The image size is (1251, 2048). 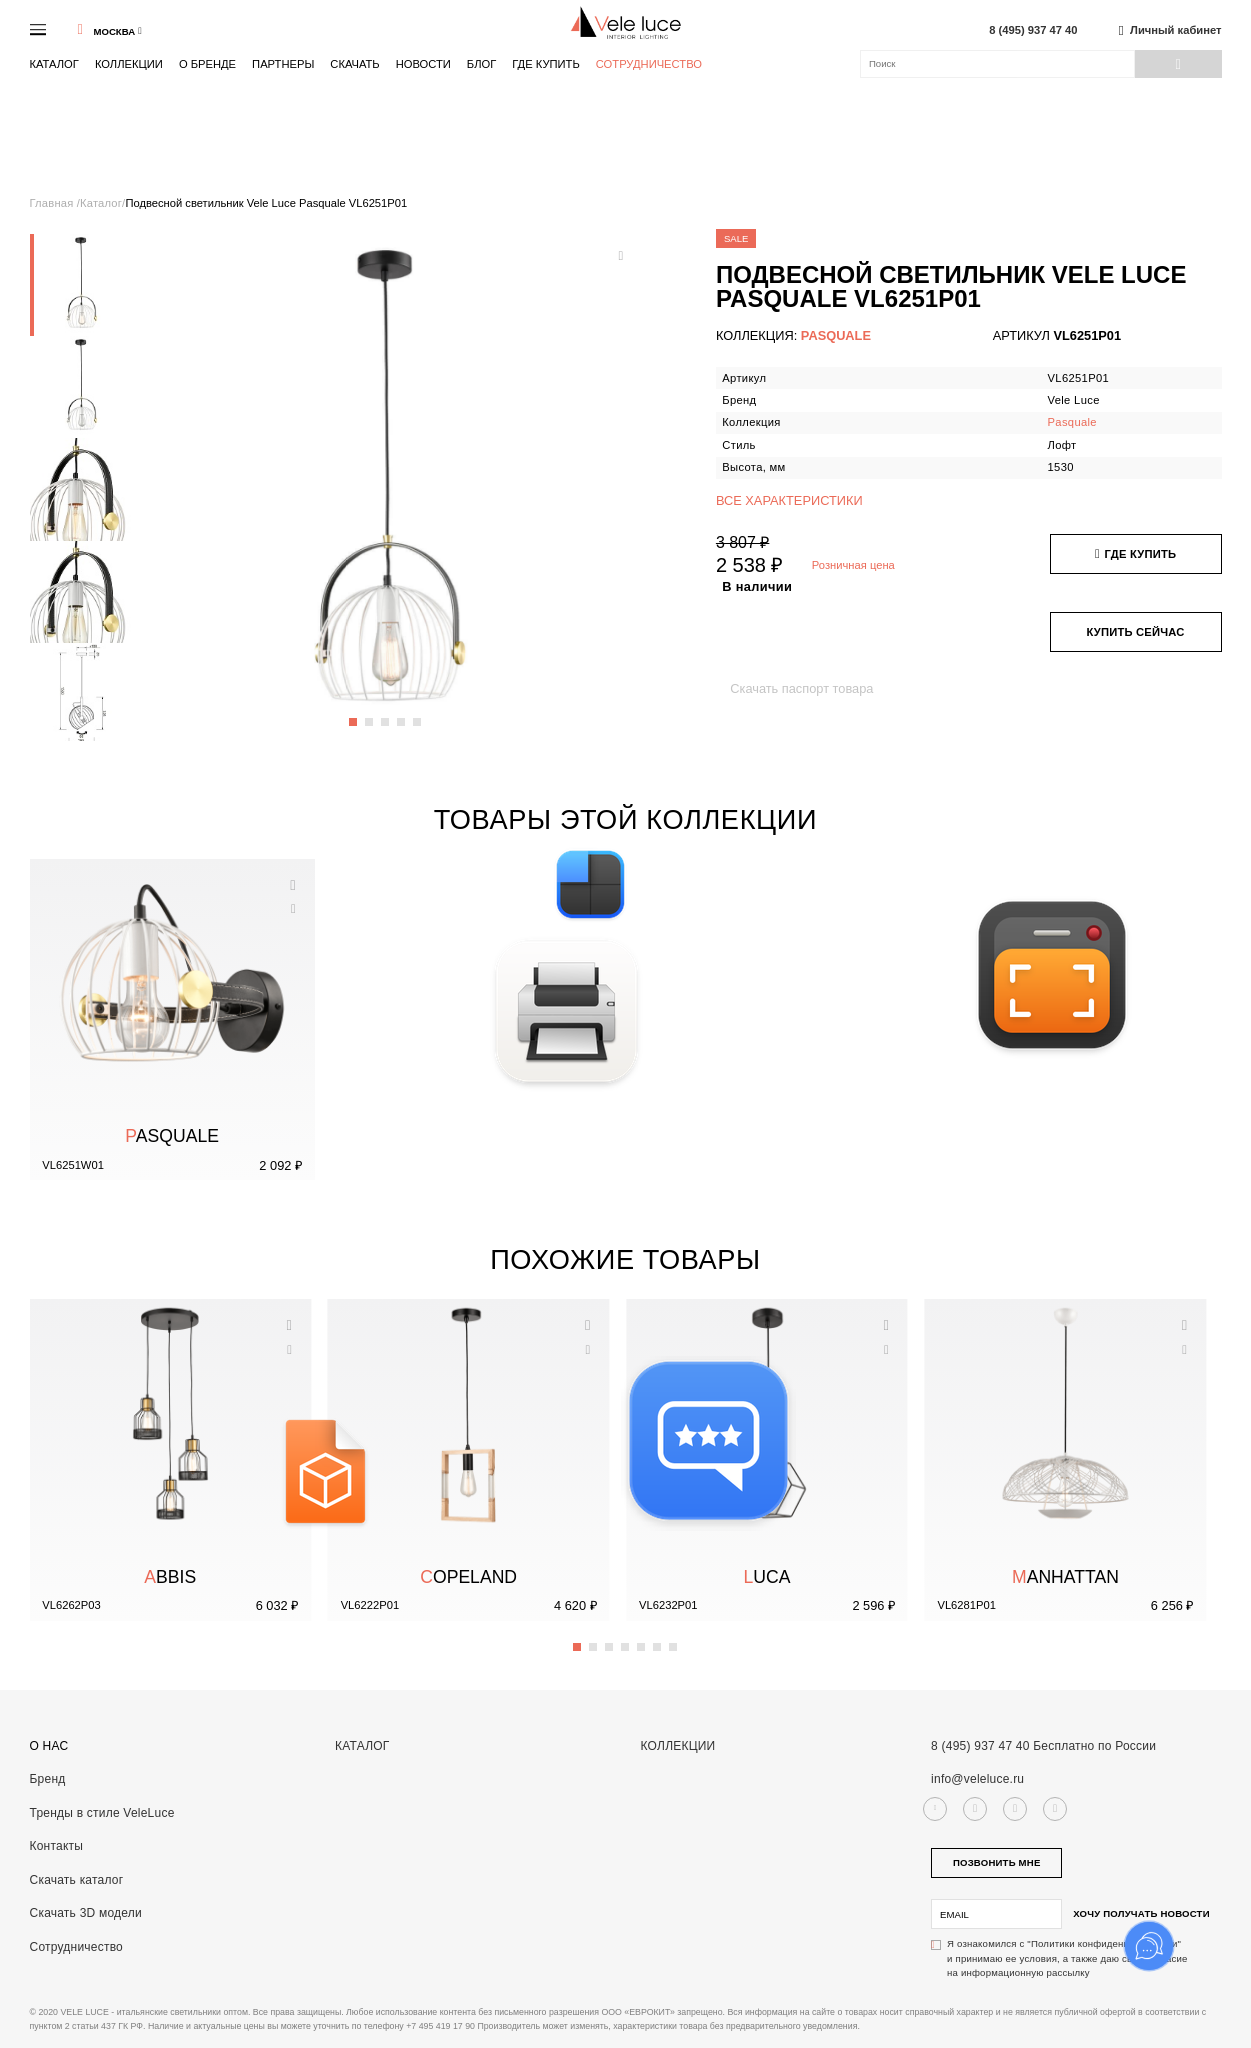 What do you see at coordinates (1052, 975) in the screenshot?
I see `open peek app for quick file previews` at bounding box center [1052, 975].